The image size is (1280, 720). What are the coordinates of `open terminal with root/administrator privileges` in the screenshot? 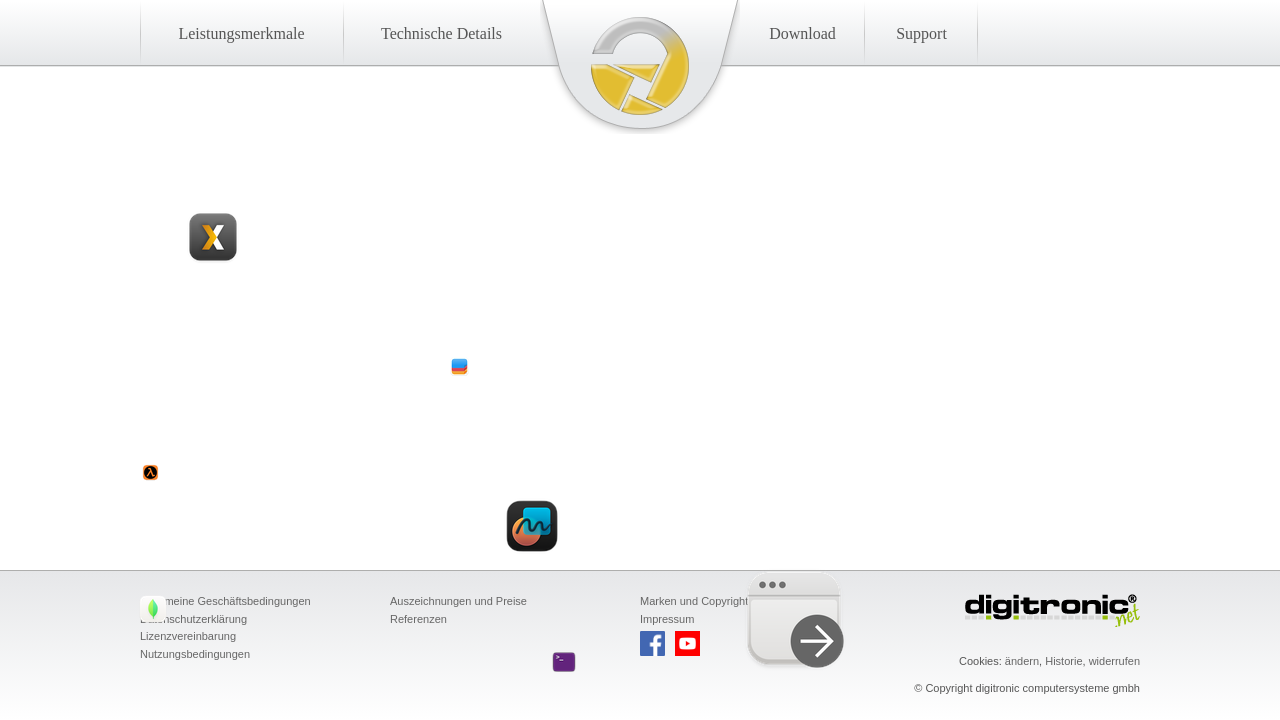 It's located at (564, 662).